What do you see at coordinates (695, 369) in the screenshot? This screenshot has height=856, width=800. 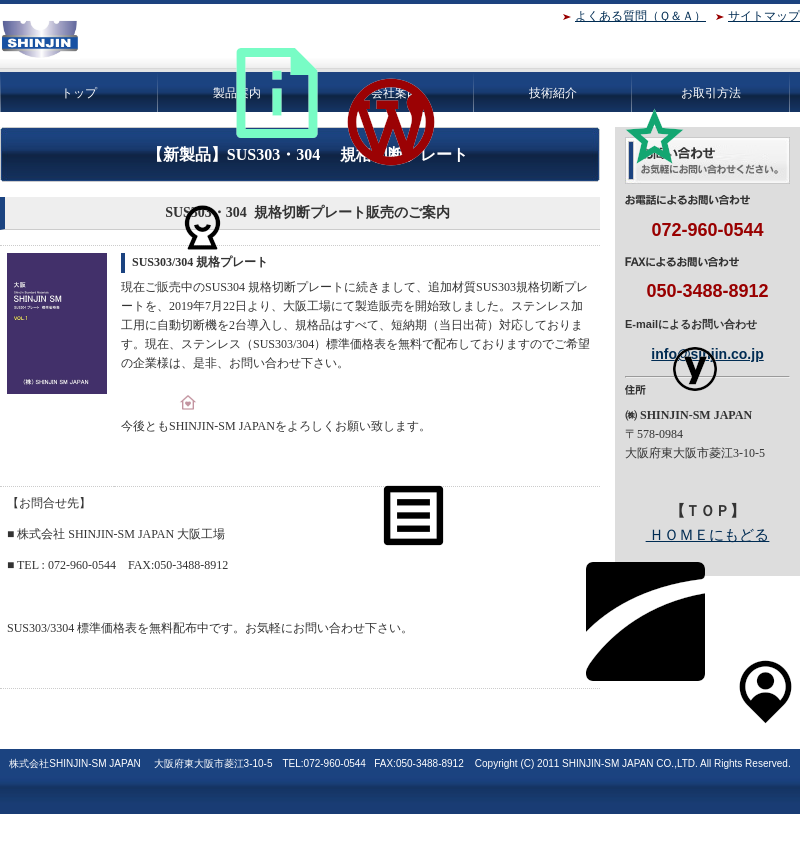 I see `yubico security key branding` at bounding box center [695, 369].